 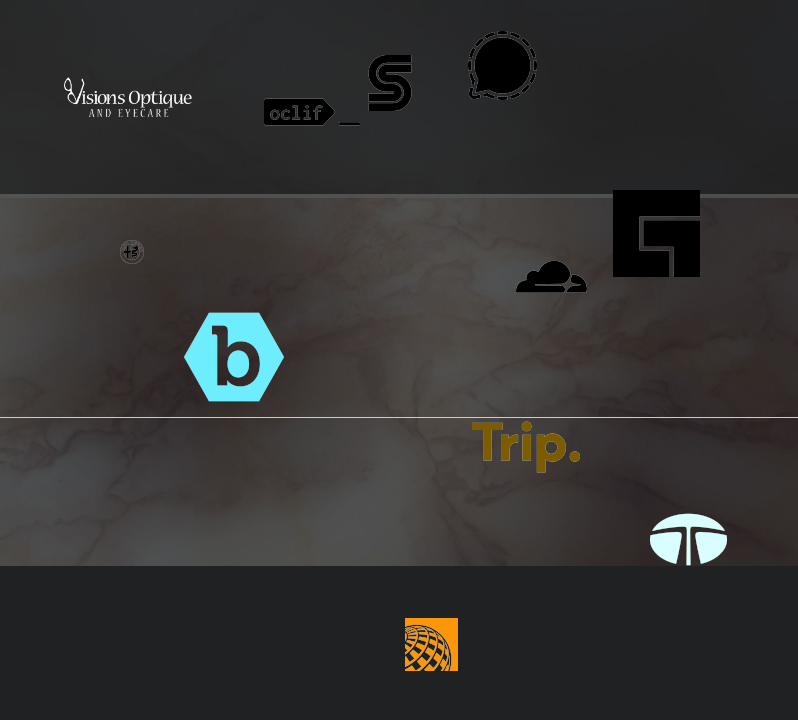 I want to click on Alfa Romeo brand logo, so click(x=132, y=252).